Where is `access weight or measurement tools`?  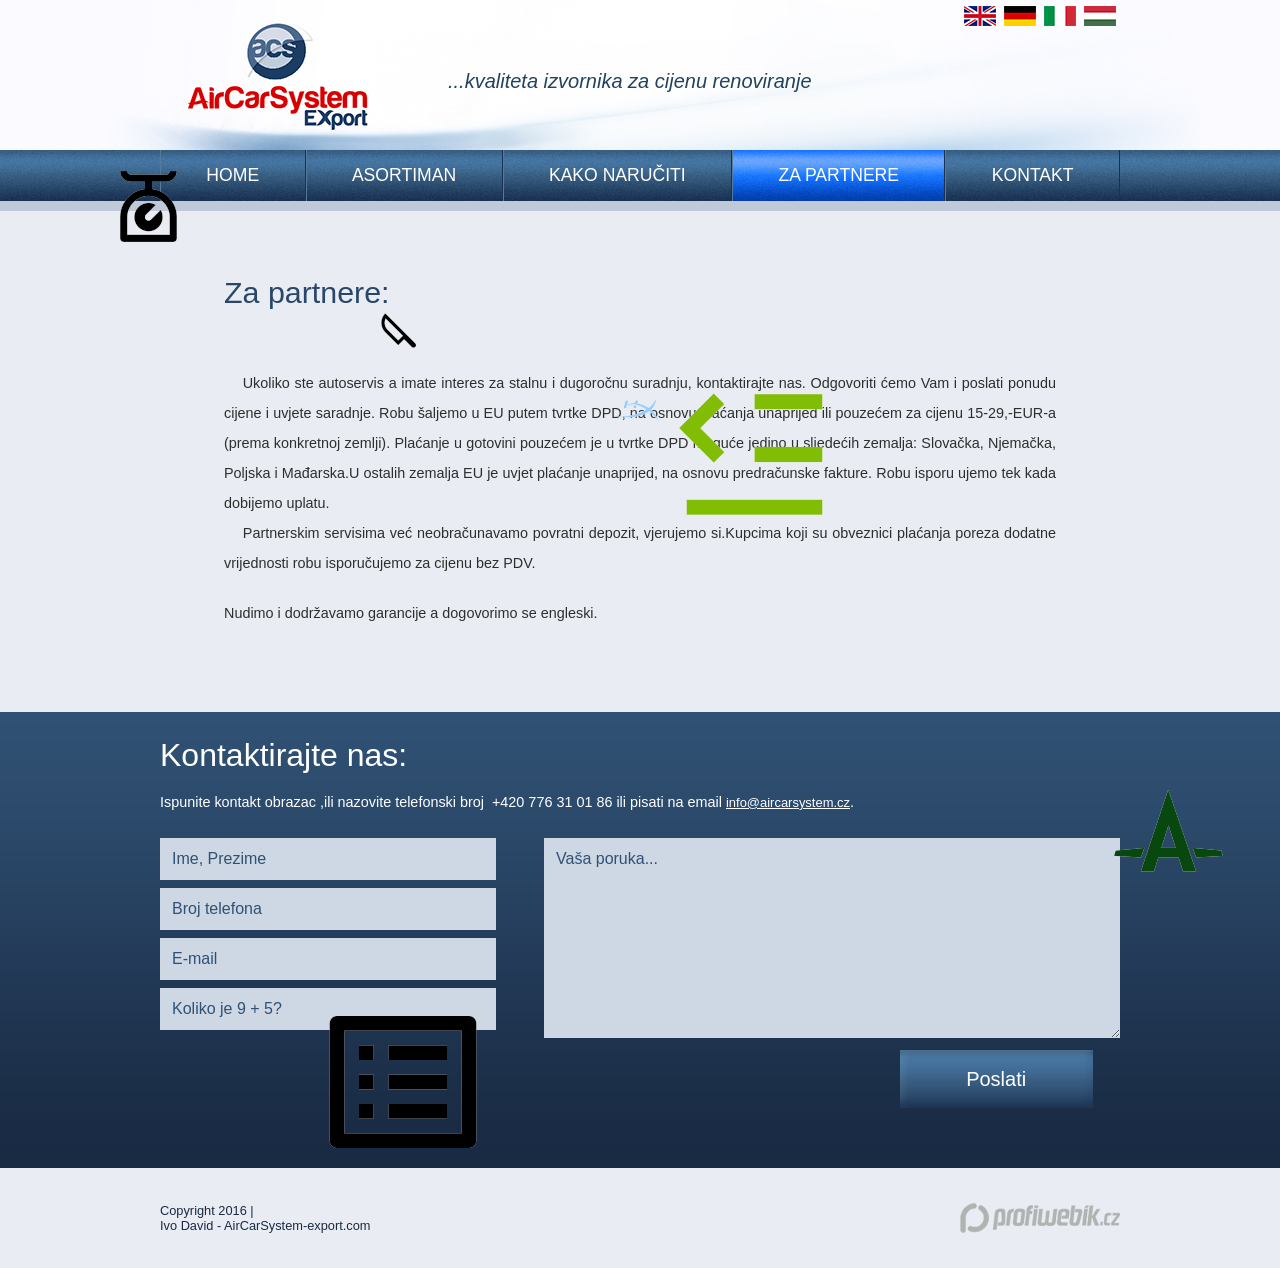 access weight or measurement tools is located at coordinates (148, 206).